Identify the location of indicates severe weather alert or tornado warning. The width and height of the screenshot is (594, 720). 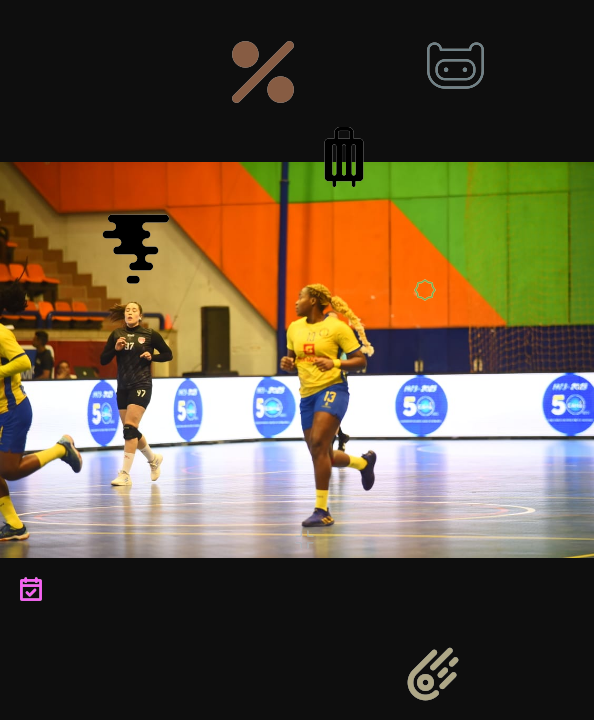
(134, 246).